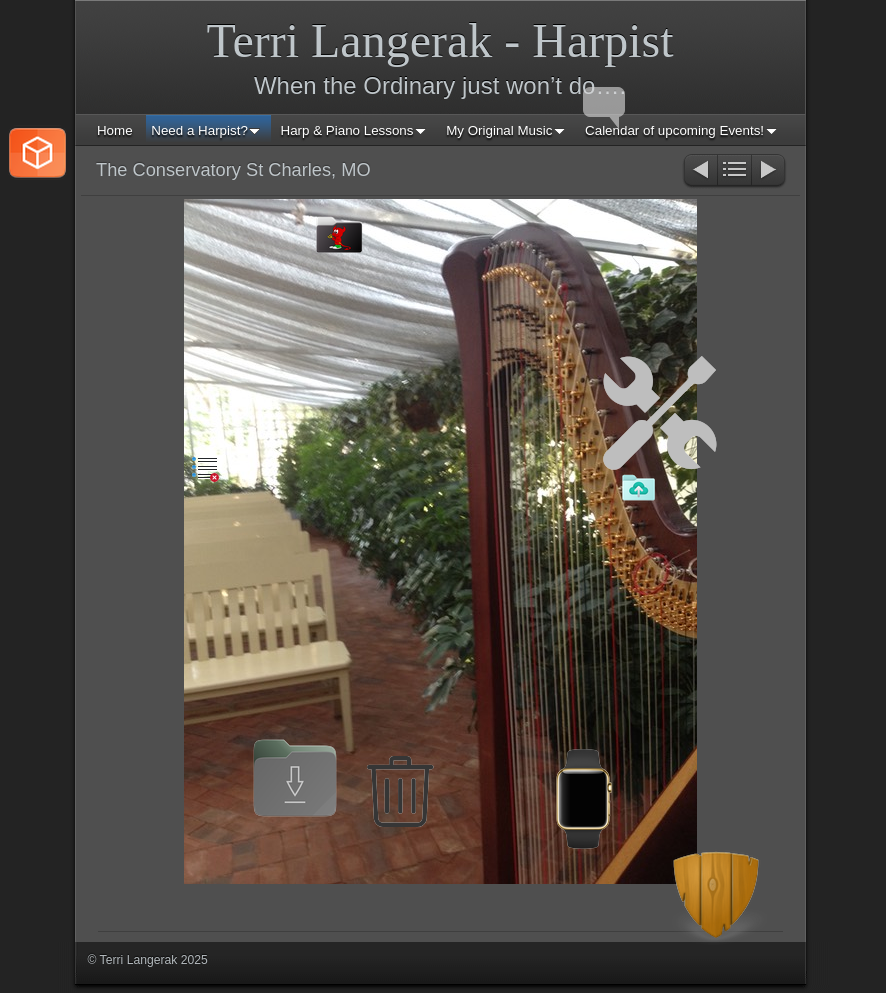 Image resolution: width=886 pixels, height=993 pixels. I want to click on indicates user is available to chat, so click(604, 108).